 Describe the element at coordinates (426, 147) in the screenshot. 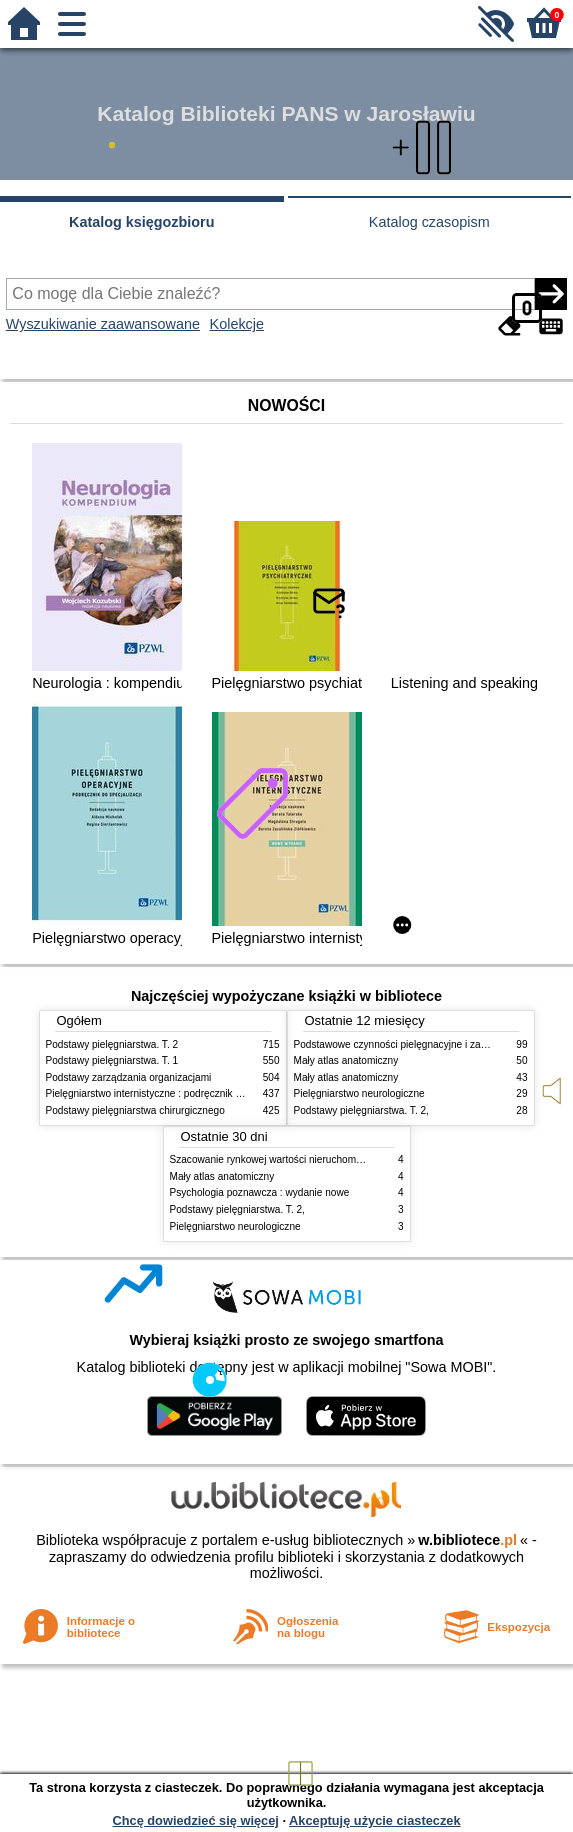

I see `add a column to the left` at that location.